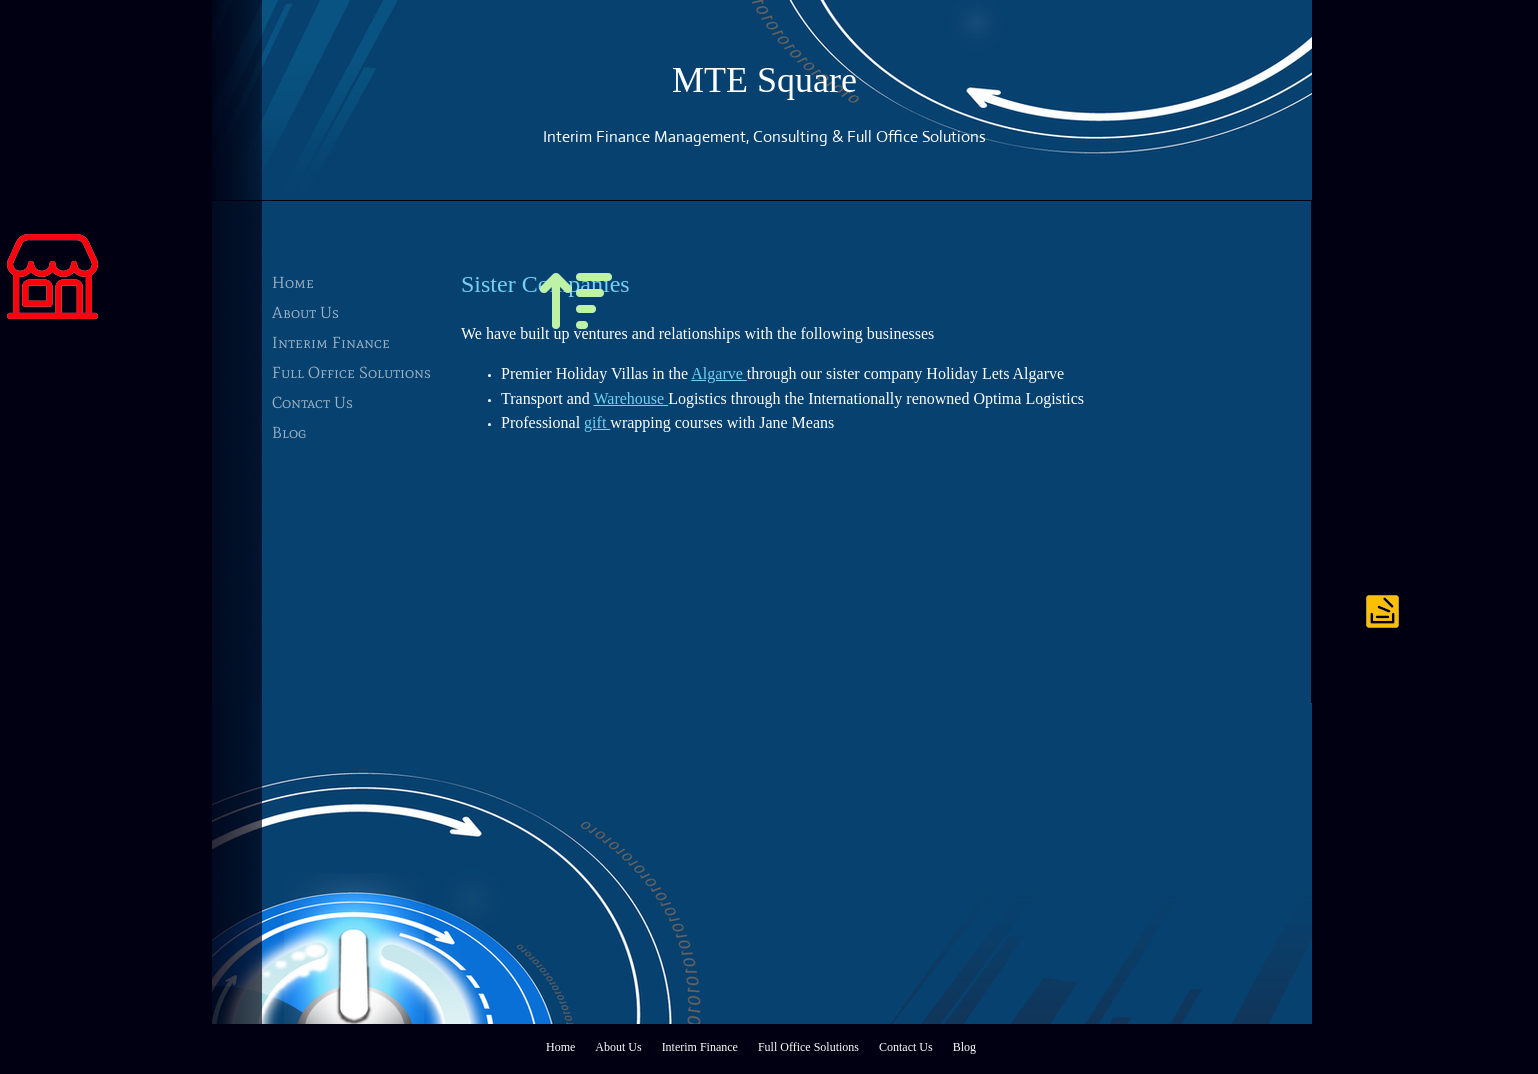 Image resolution: width=1538 pixels, height=1074 pixels. Describe the element at coordinates (576, 301) in the screenshot. I see `sort items in ascending order` at that location.